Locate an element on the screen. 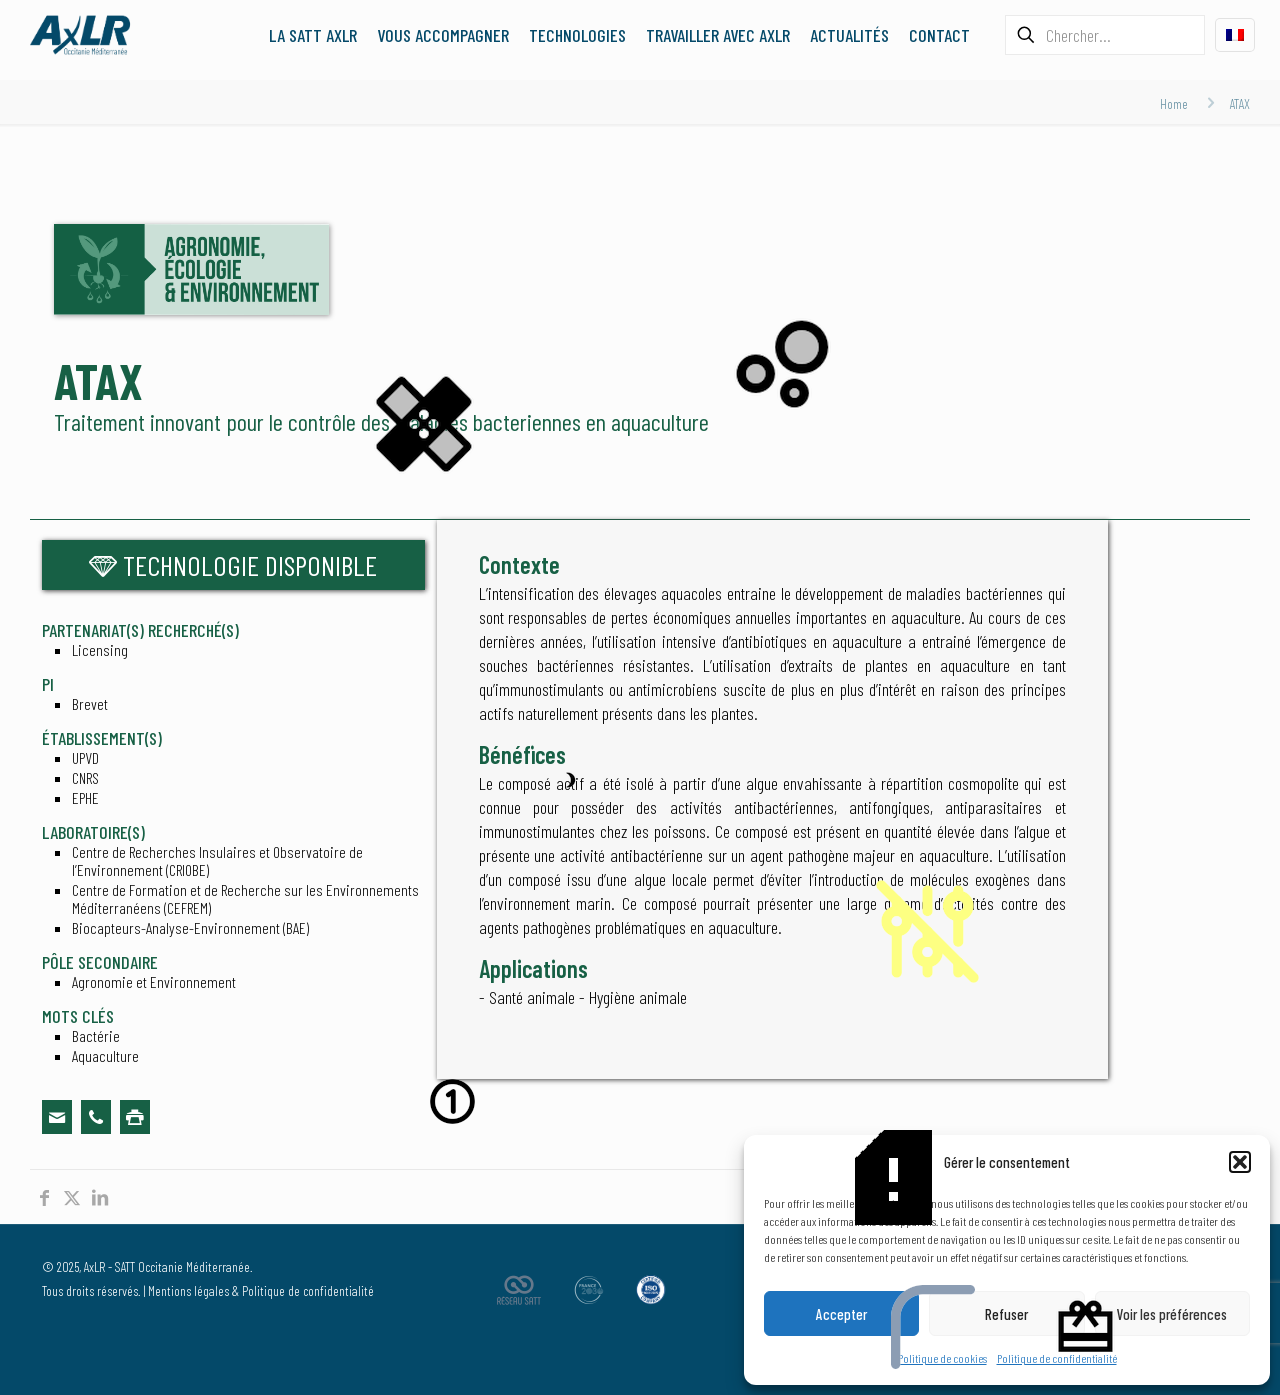 The image size is (1280, 1395). indicates the first step in a sequence or process is located at coordinates (452, 1101).